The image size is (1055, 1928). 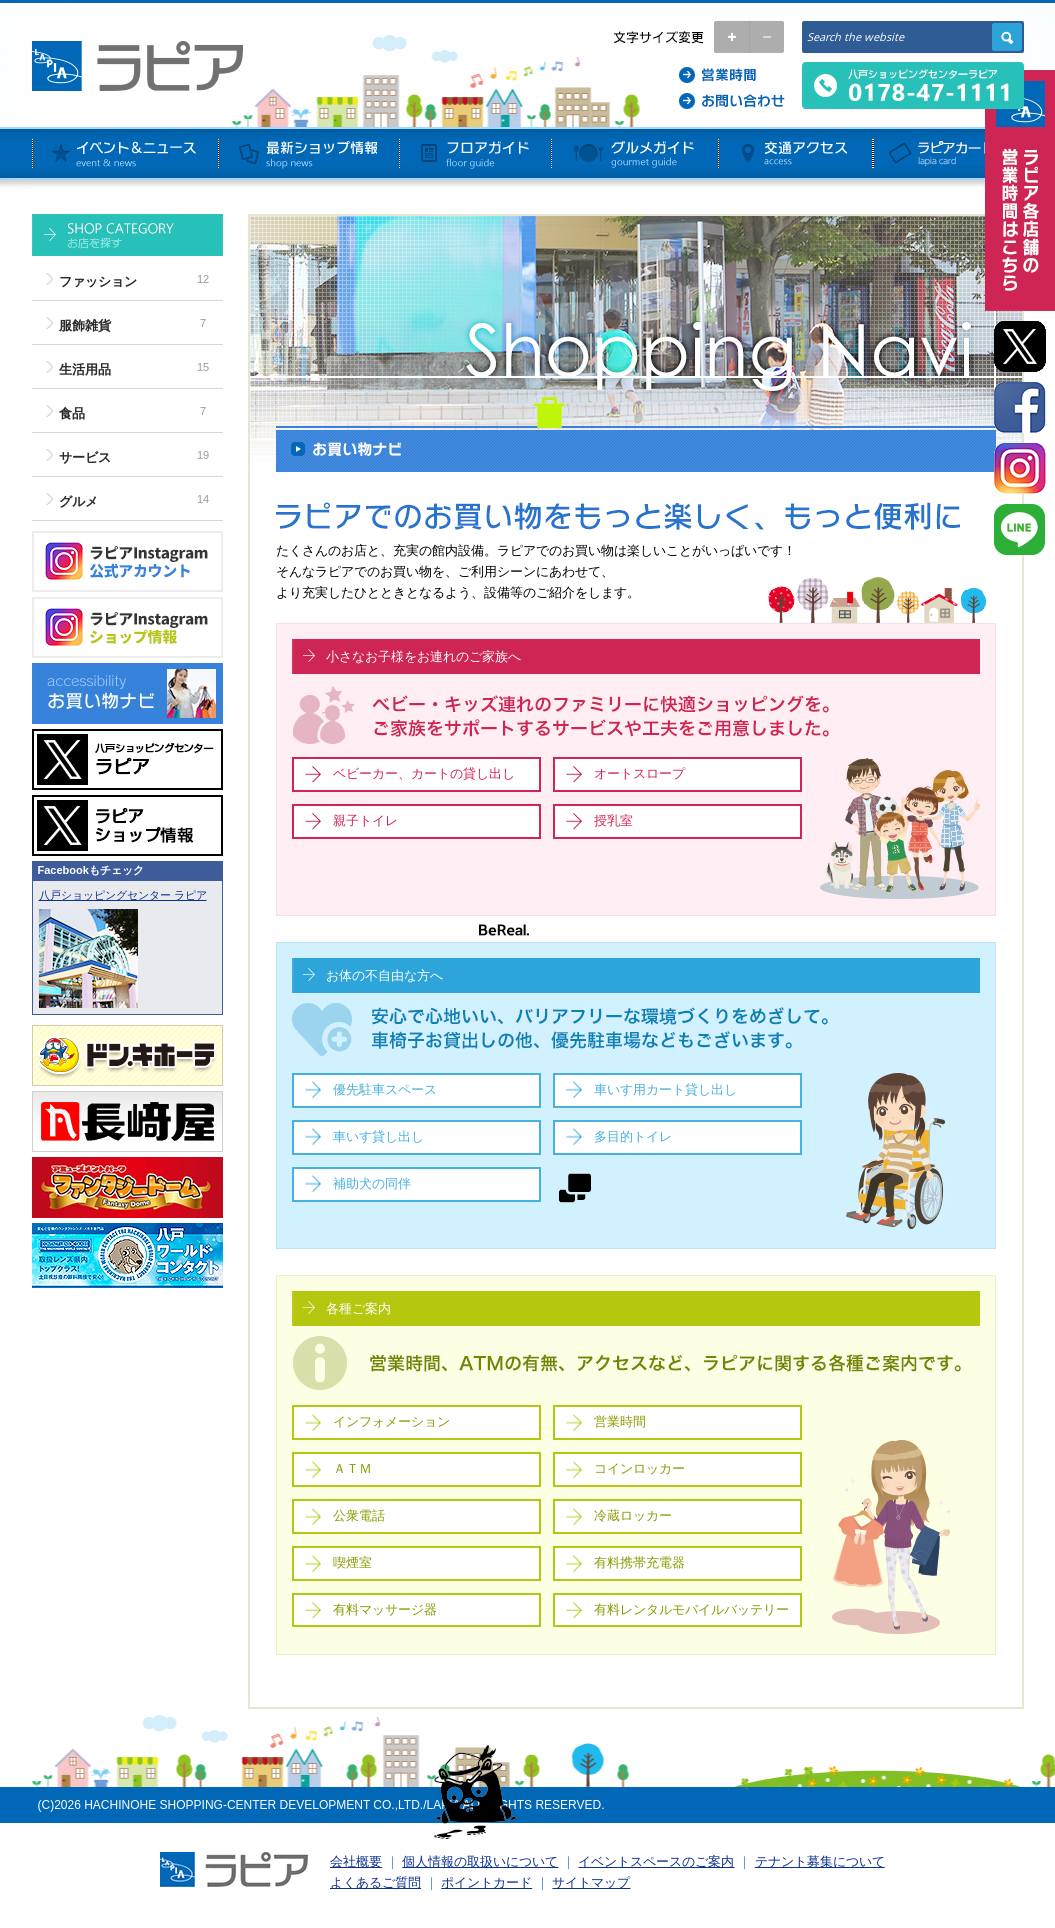 I want to click on jaeger distributed tracing platform logo, so click(x=475, y=1792).